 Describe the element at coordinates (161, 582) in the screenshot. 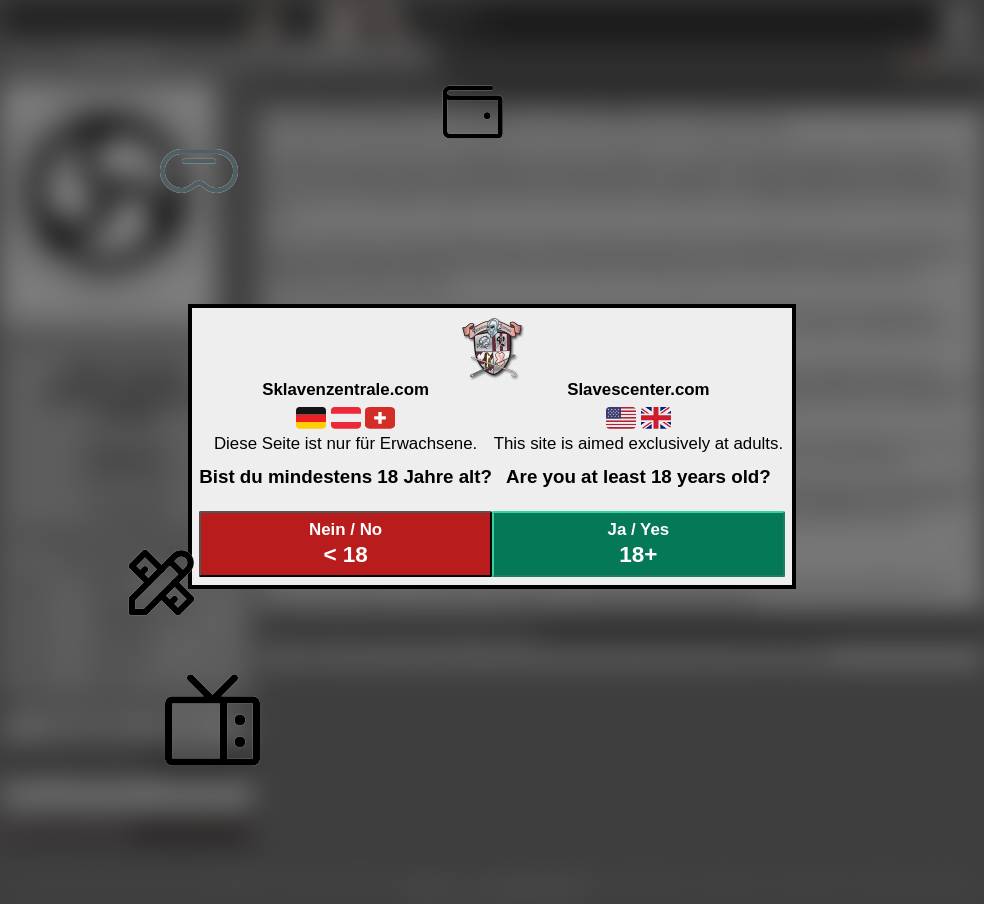

I see `access settings or configuration options` at that location.